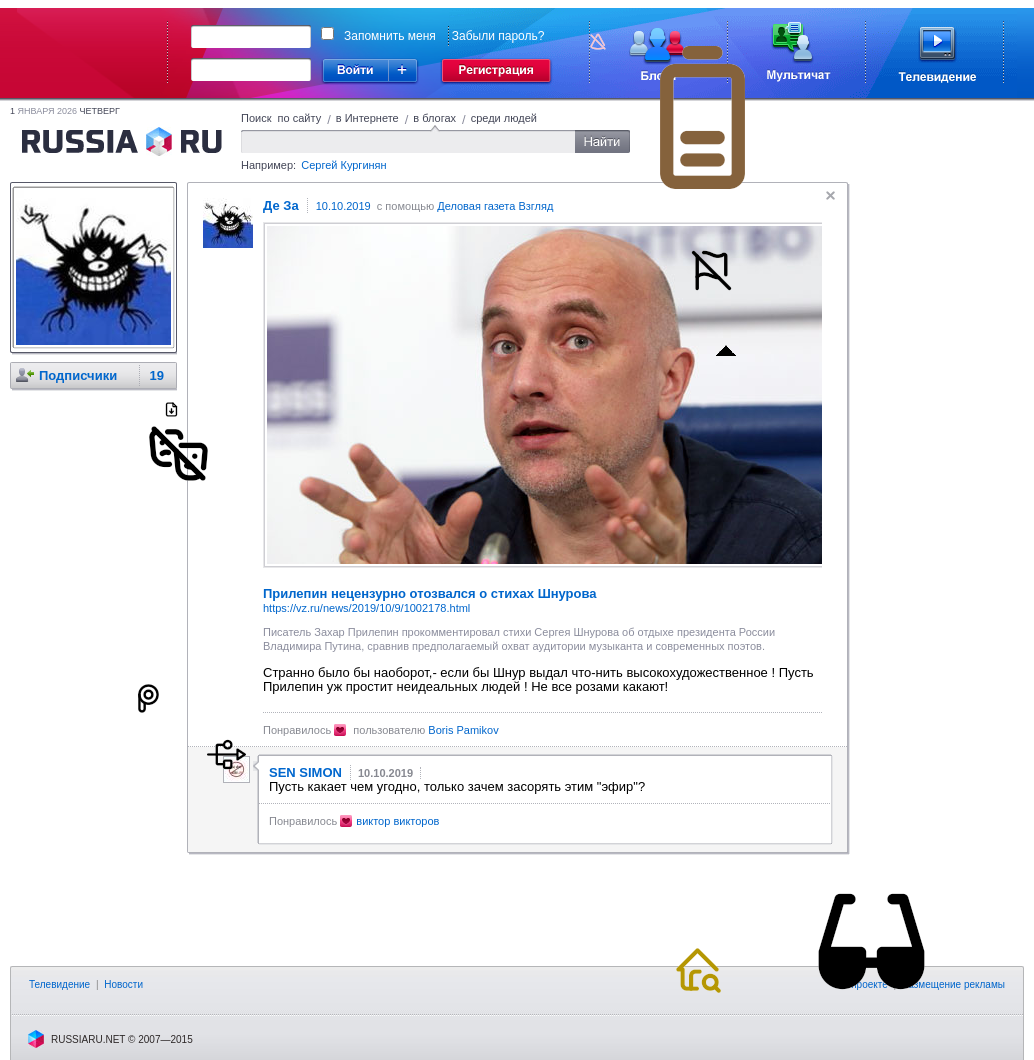  I want to click on connect a usb device, so click(226, 754).